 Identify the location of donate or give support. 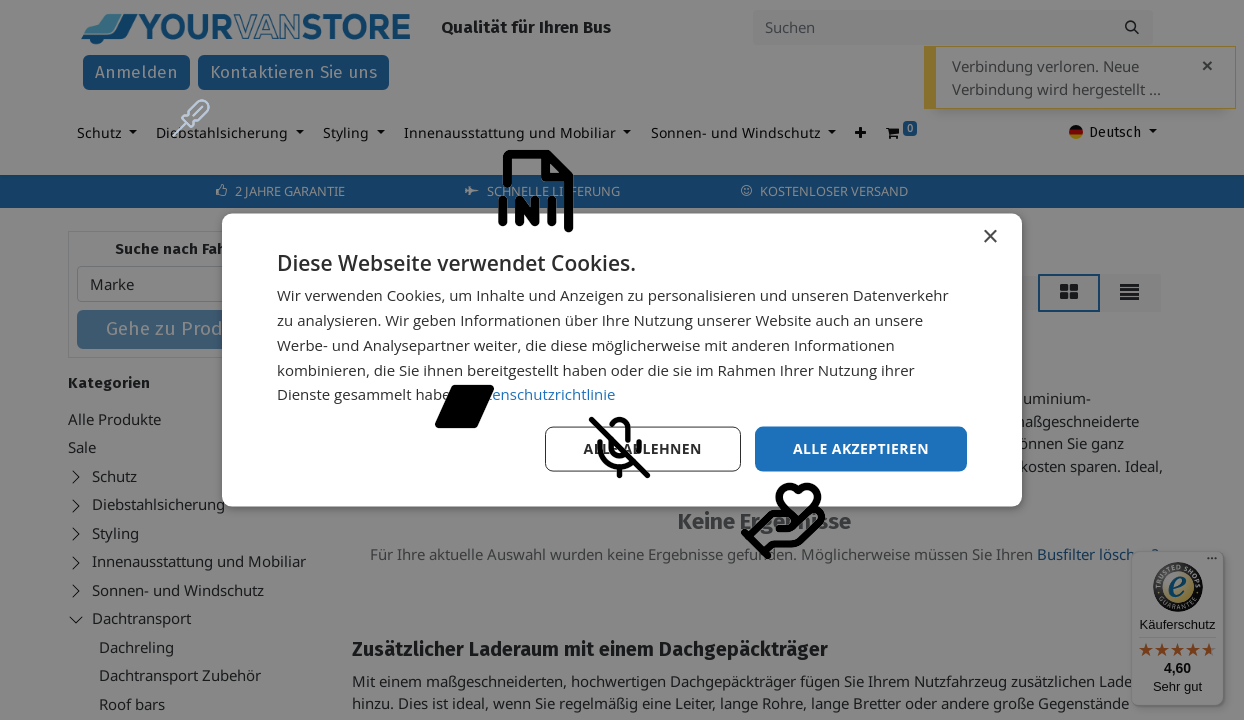
(783, 521).